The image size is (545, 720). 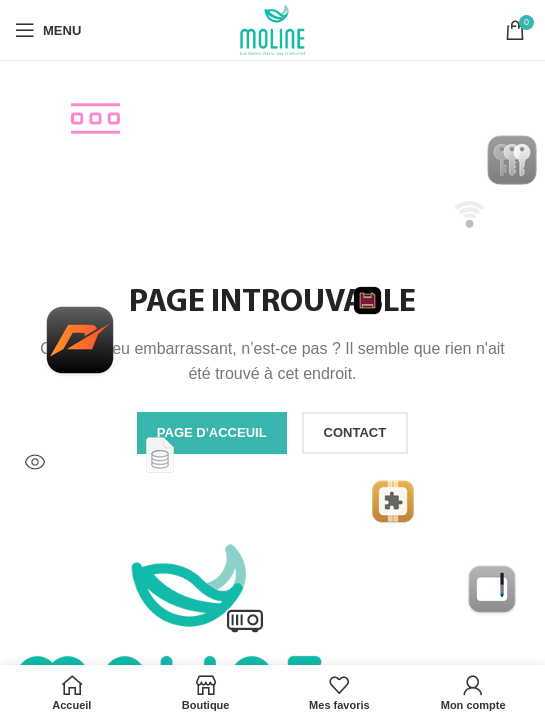 What do you see at coordinates (95, 118) in the screenshot?
I see `access toolbar preferences` at bounding box center [95, 118].